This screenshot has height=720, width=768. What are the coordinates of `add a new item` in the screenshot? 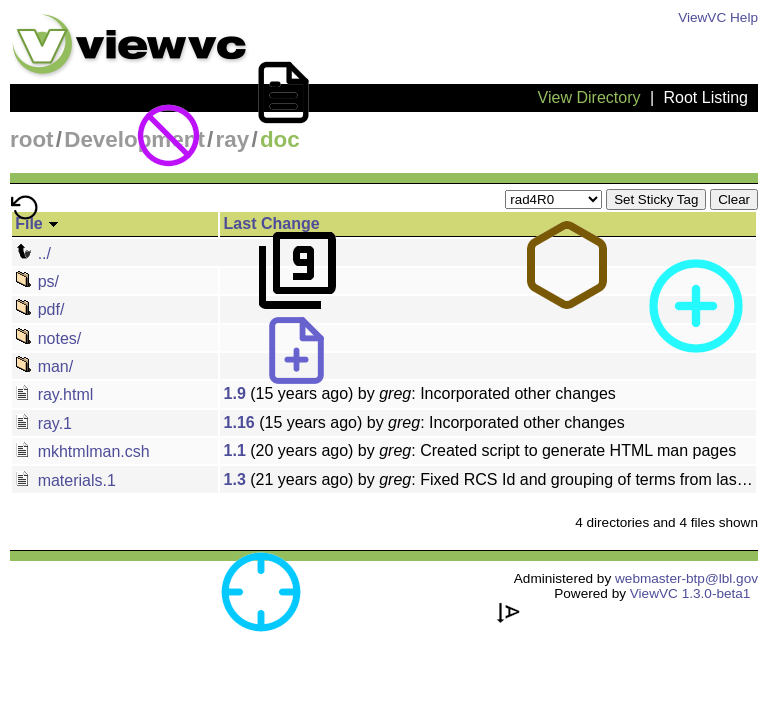 It's located at (696, 306).